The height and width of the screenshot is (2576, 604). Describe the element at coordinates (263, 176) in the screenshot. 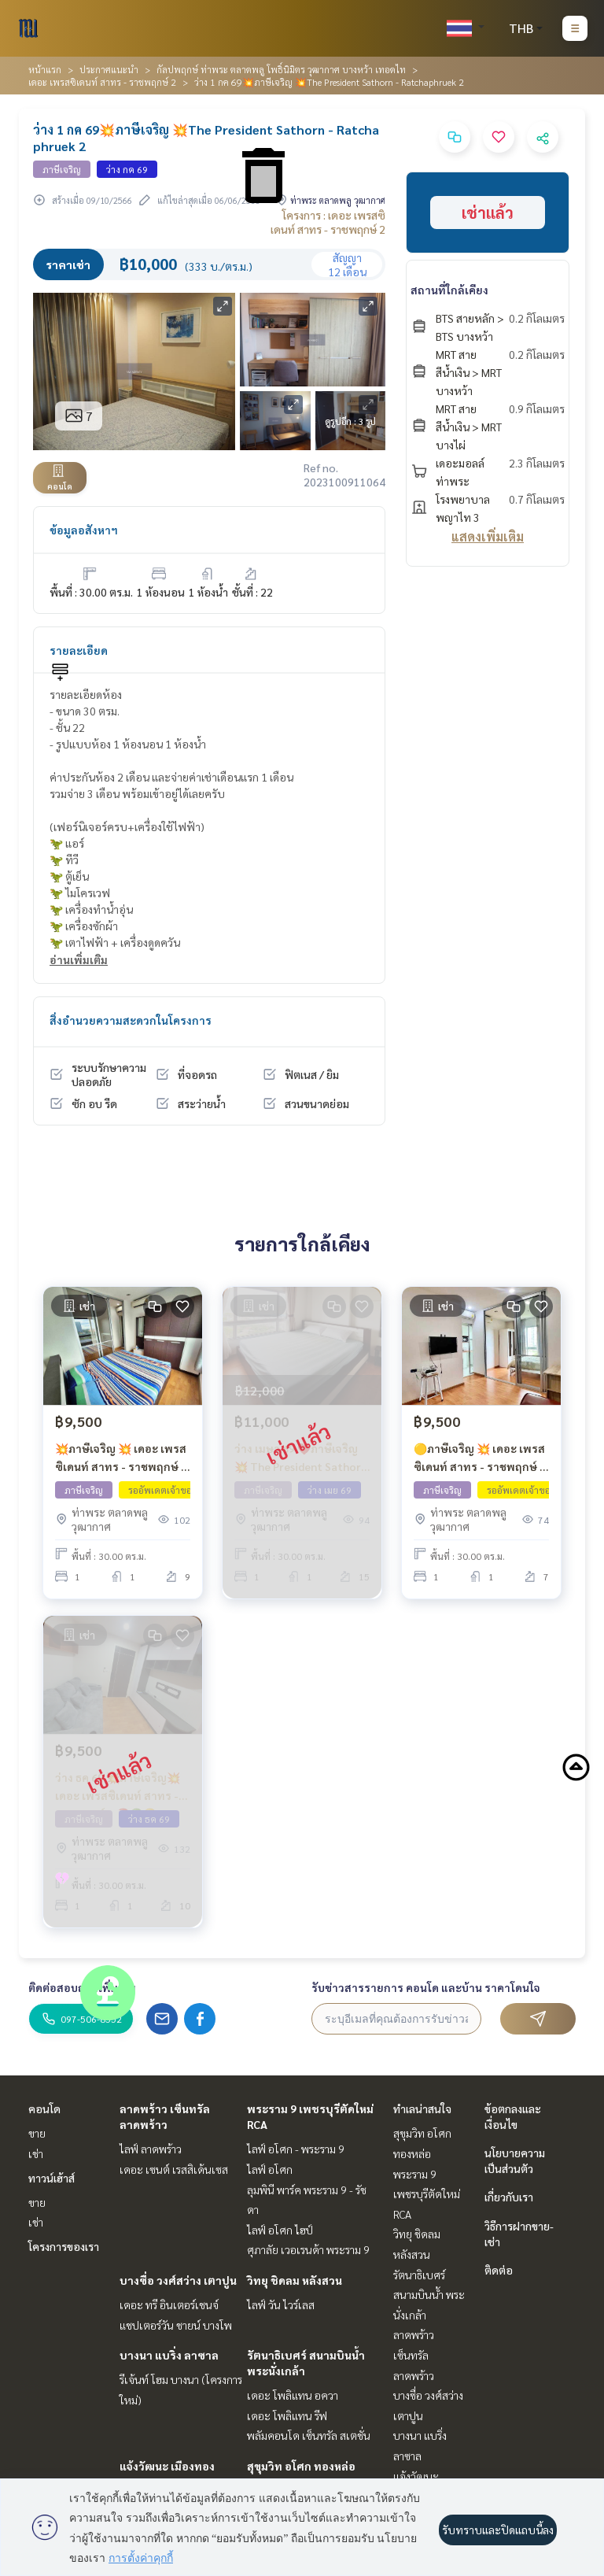

I see `delete selected item` at that location.